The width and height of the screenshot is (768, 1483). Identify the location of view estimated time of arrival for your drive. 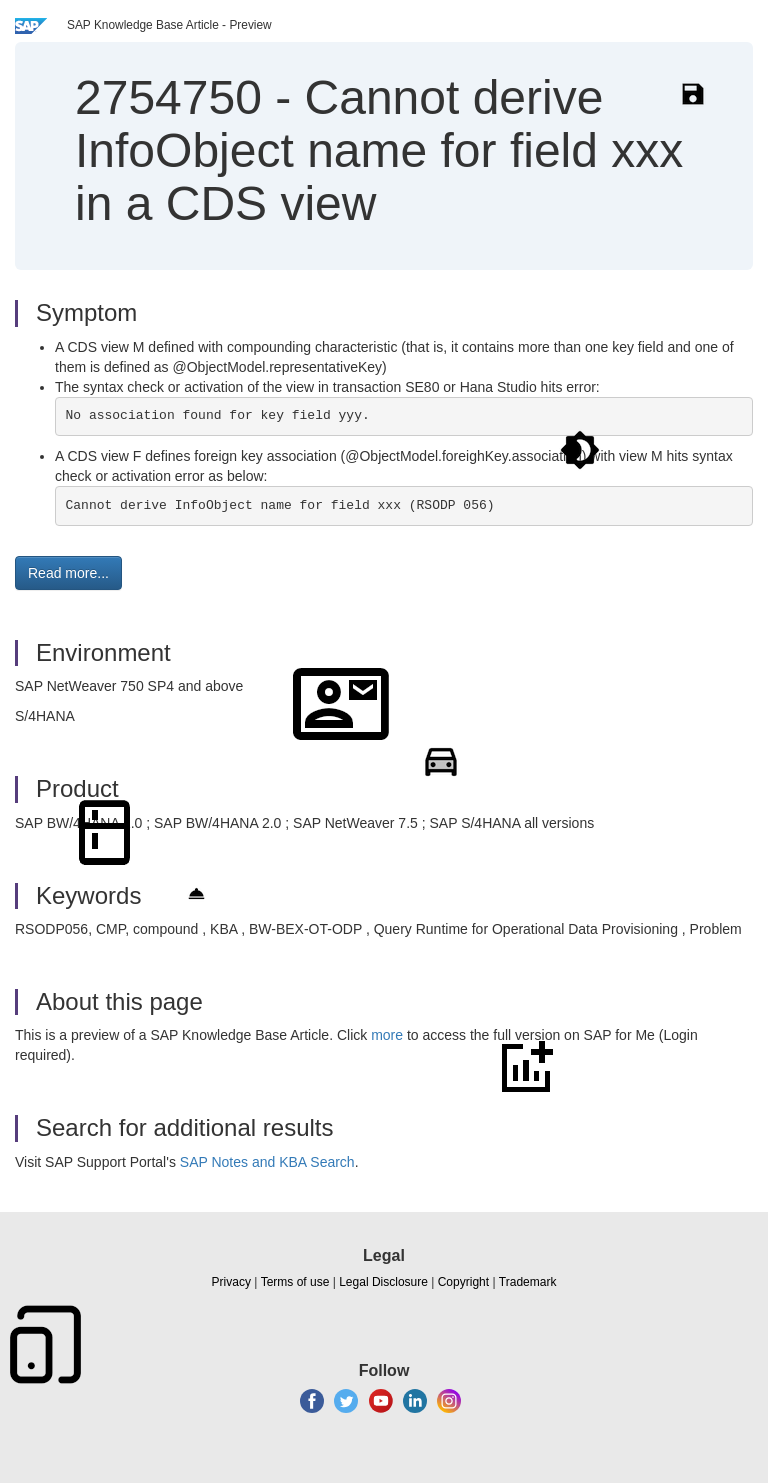
(441, 762).